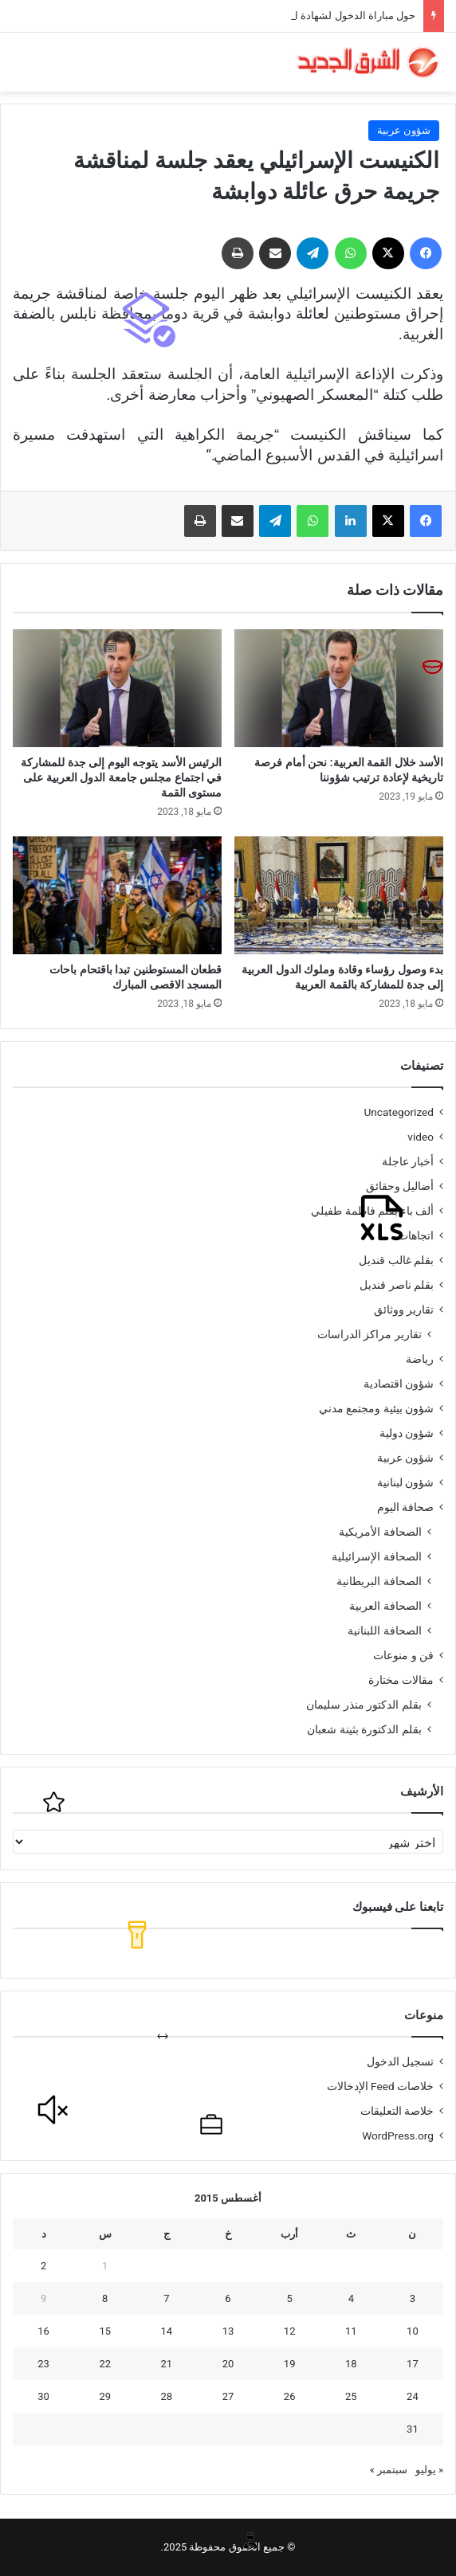 This screenshot has height=2576, width=456. I want to click on view active layers in the editor, so click(146, 318).